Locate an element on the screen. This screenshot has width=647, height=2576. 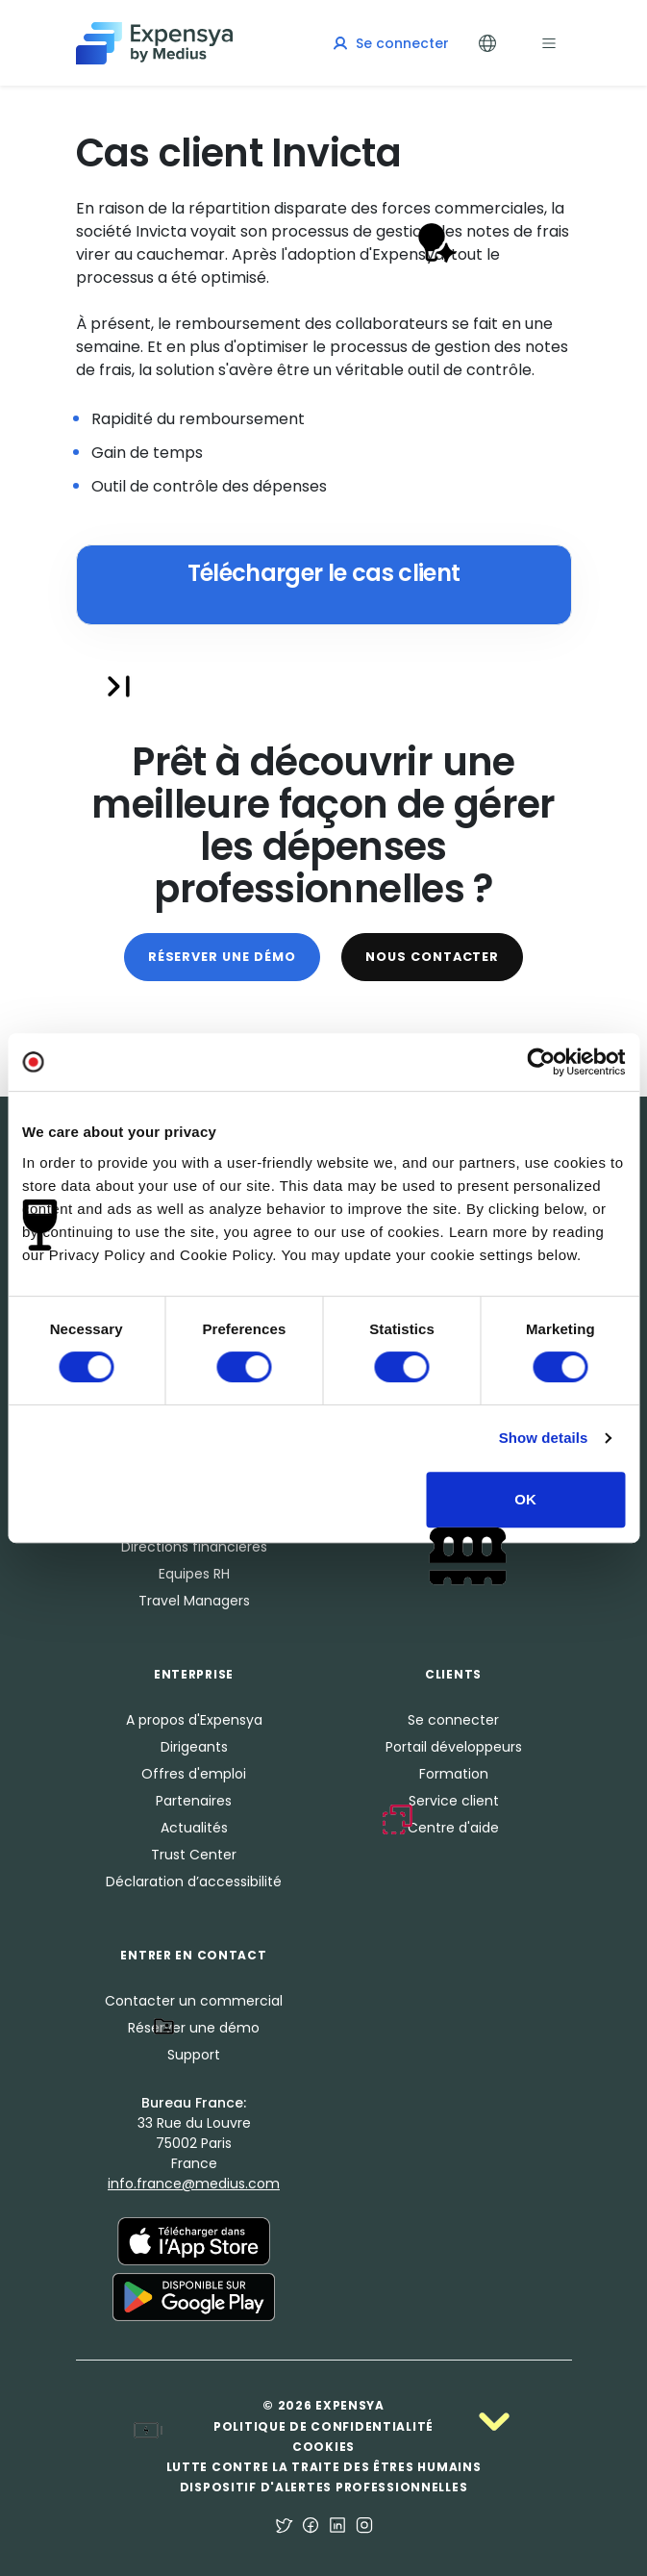
find nearby wine bars or restaurants is located at coordinates (39, 1225).